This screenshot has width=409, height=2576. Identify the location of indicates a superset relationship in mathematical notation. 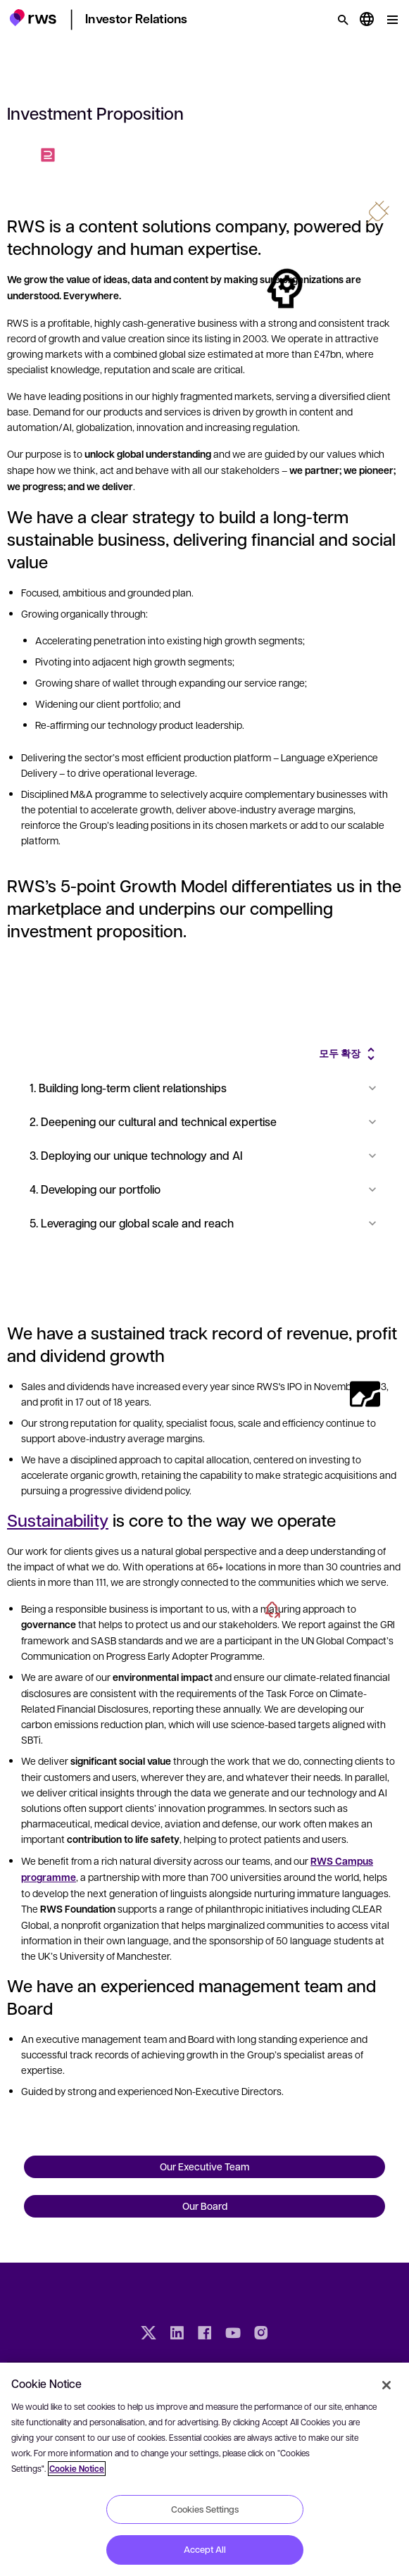
(48, 155).